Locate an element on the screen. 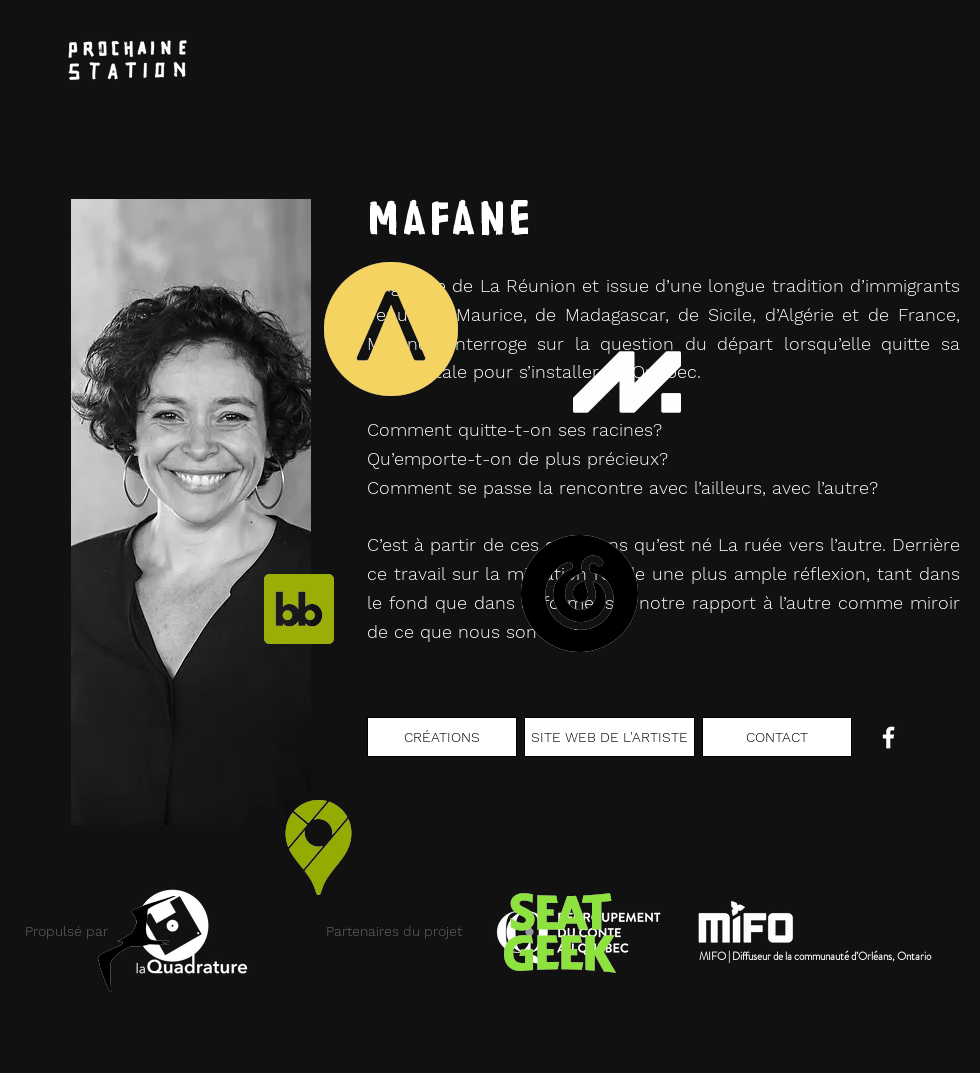 This screenshot has height=1073, width=980. open Google Maps is located at coordinates (318, 847).